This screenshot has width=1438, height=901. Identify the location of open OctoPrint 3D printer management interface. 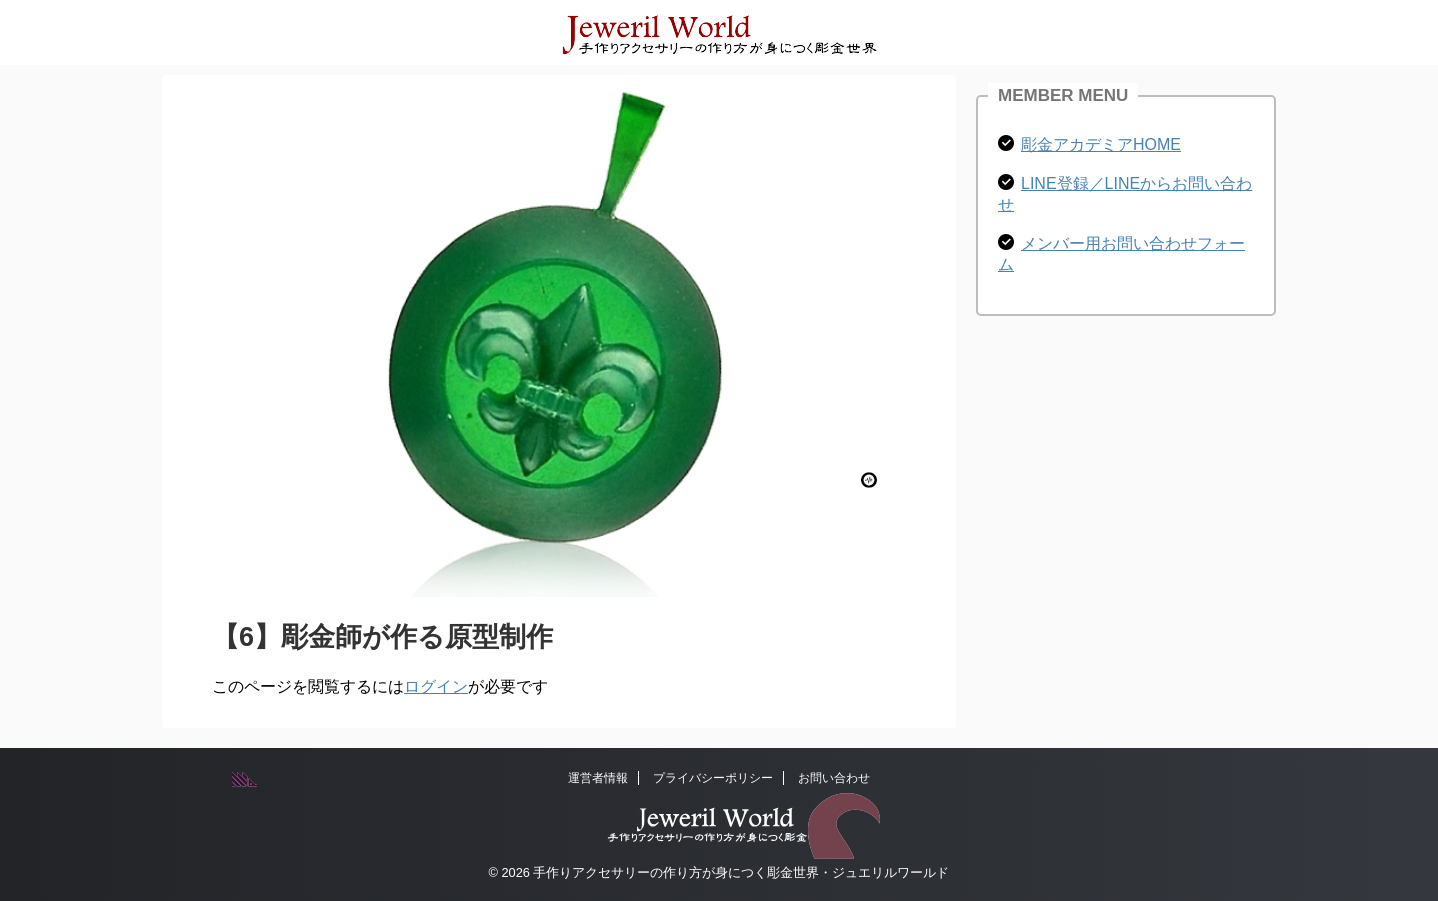
(844, 826).